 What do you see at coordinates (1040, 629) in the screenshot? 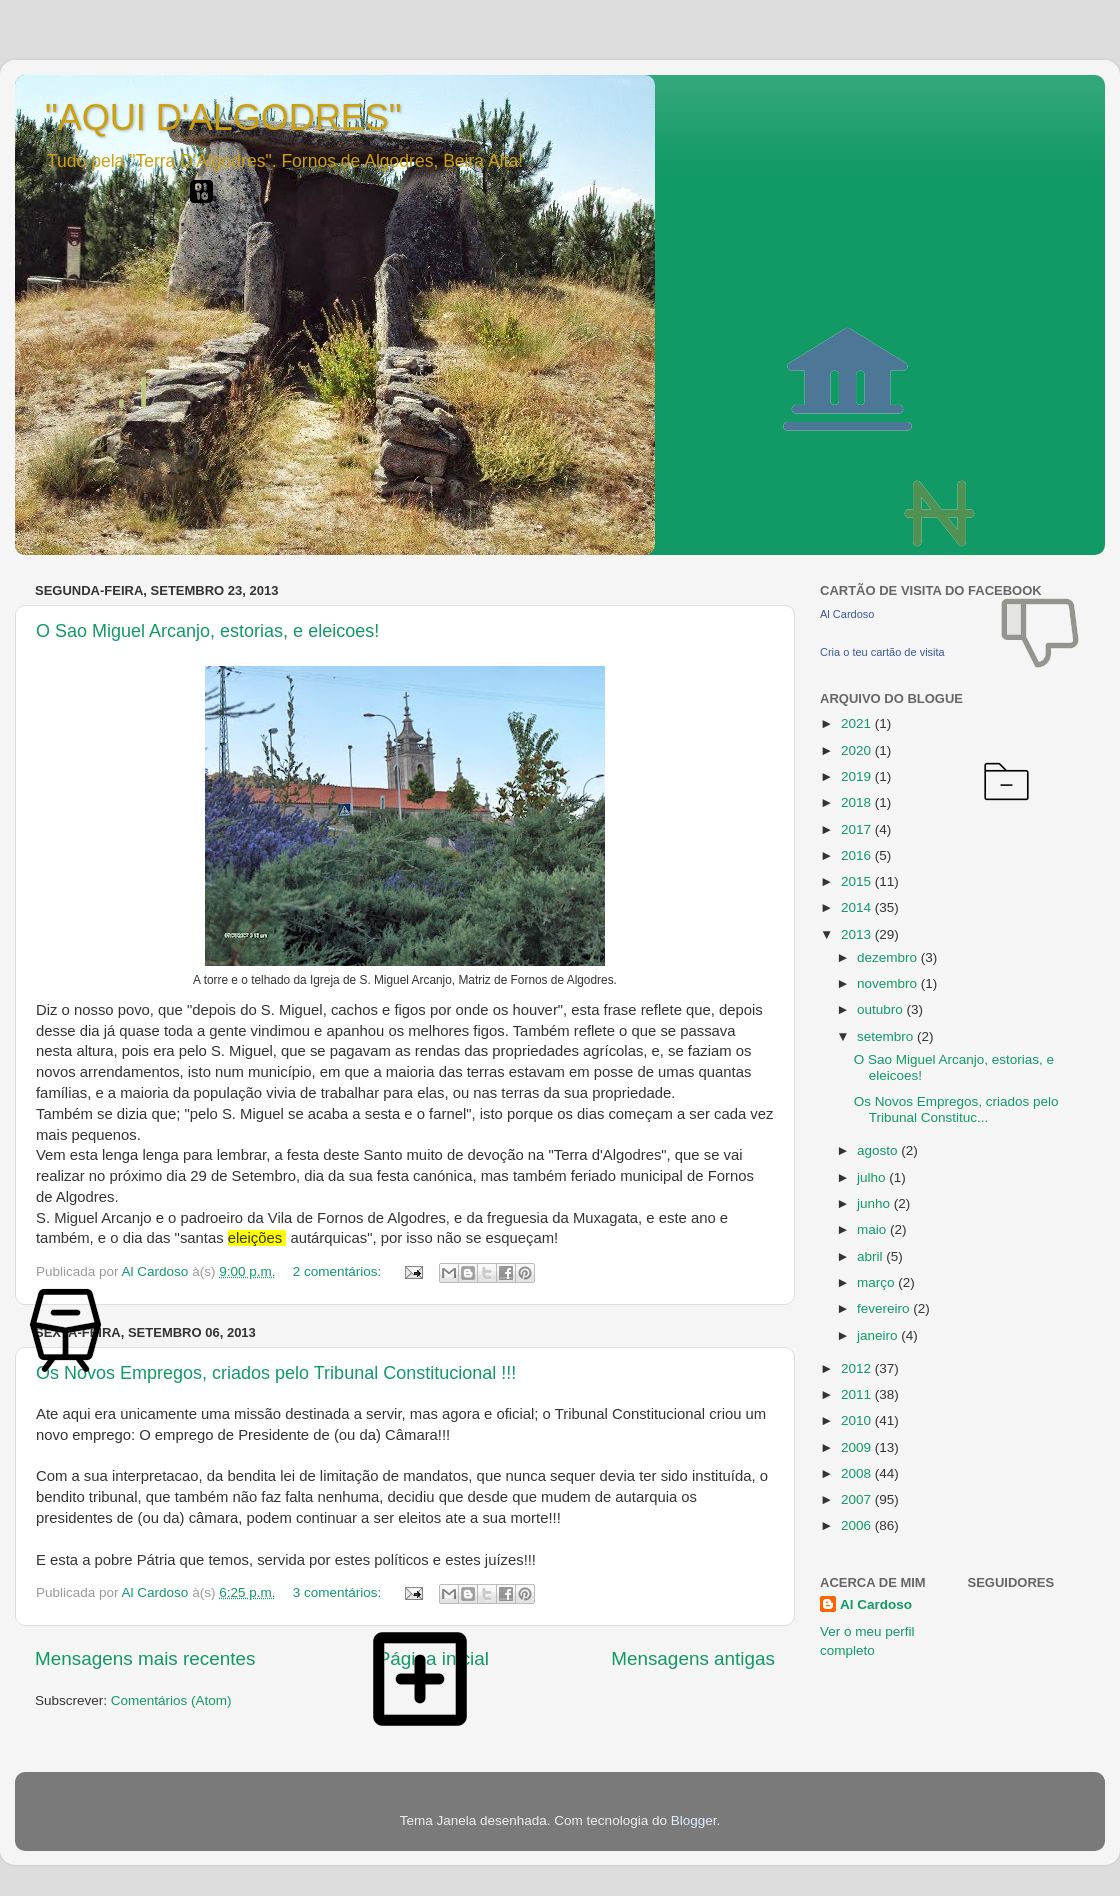
I see `dislike or downvote content` at bounding box center [1040, 629].